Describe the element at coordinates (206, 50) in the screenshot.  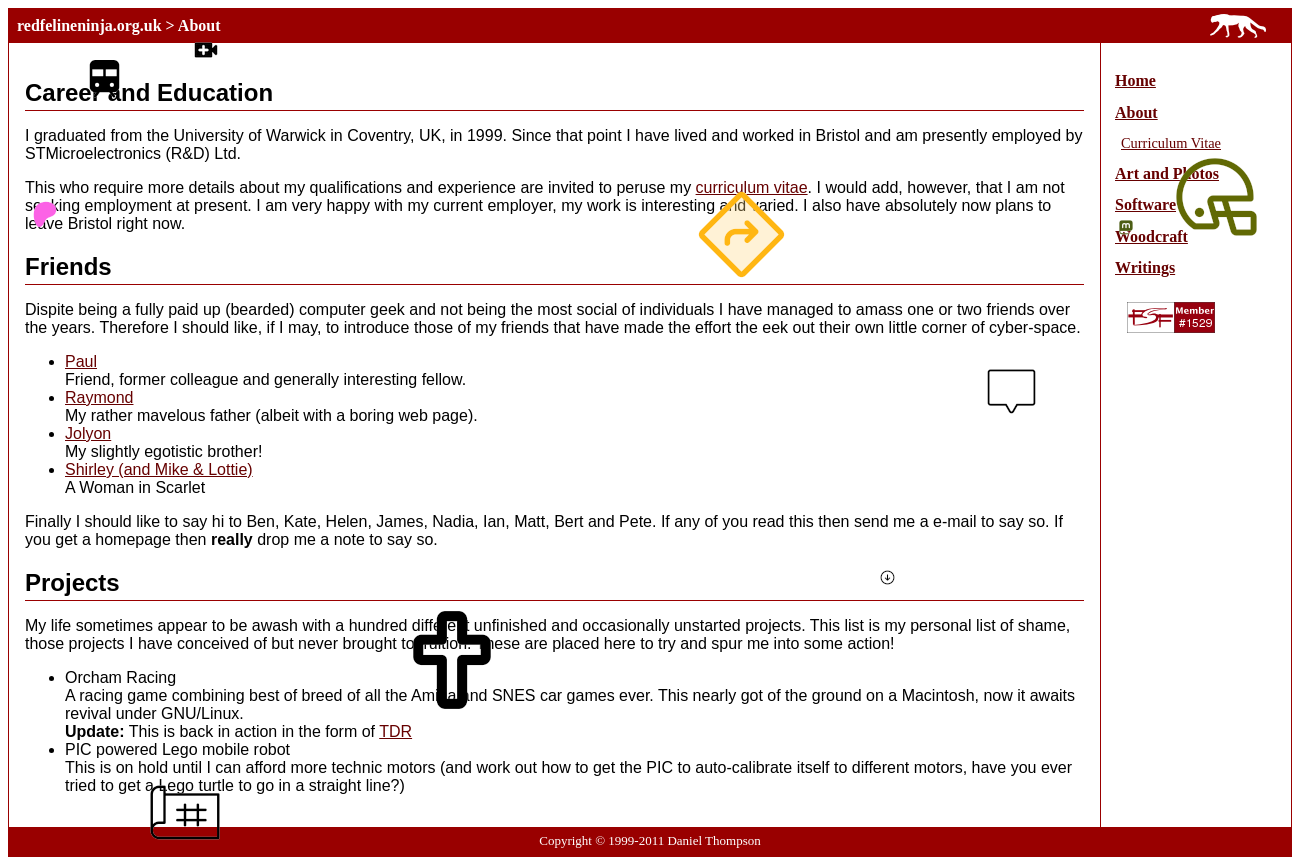
I see `start a new video call` at that location.